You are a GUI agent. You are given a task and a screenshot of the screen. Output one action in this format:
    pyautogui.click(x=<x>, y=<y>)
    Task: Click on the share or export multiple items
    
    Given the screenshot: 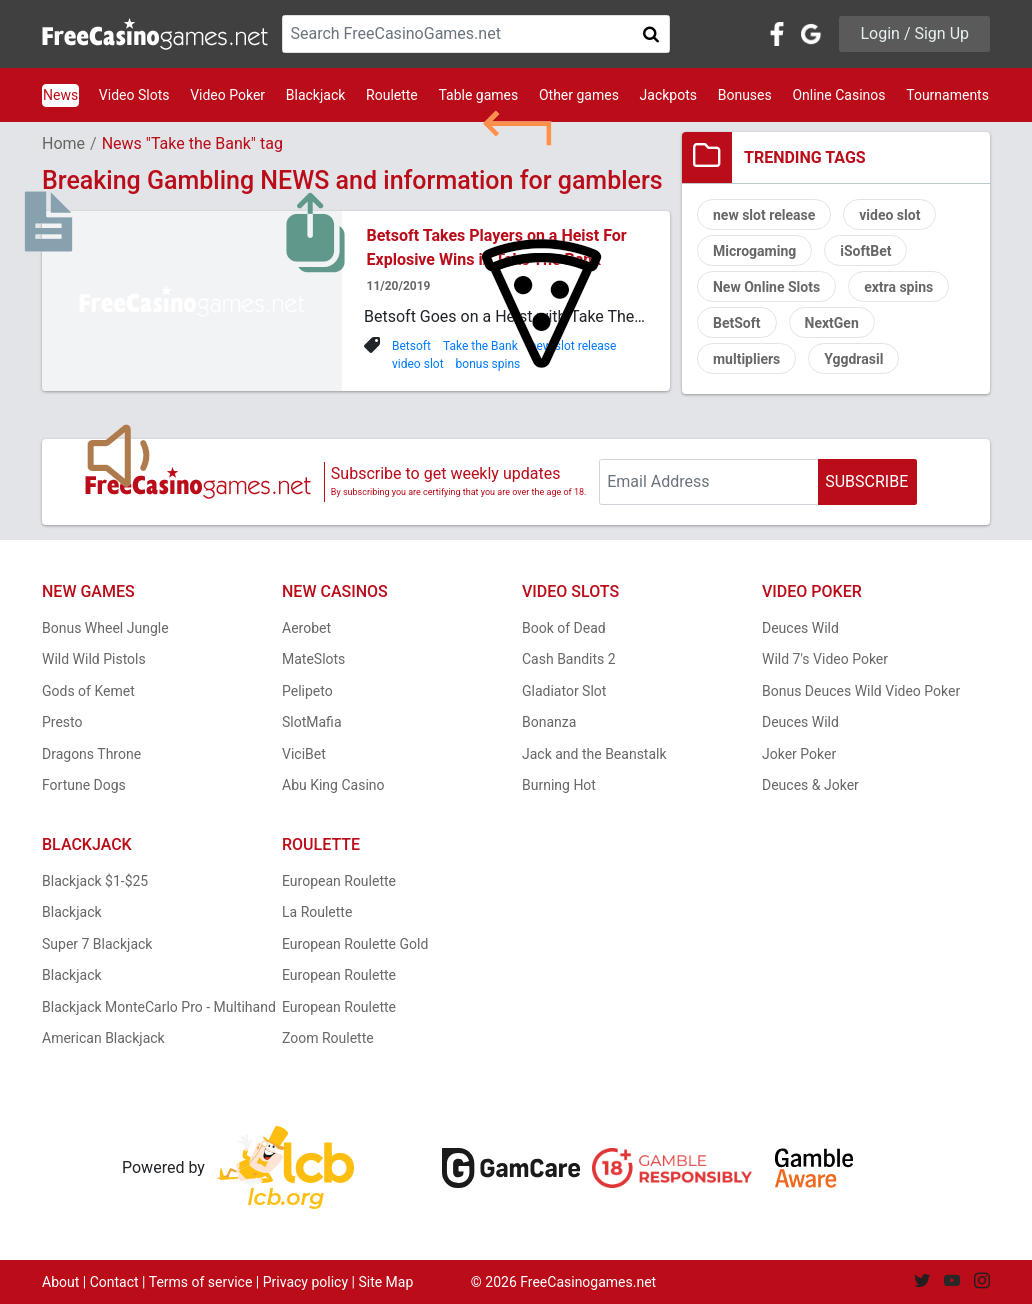 What is the action you would take?
    pyautogui.click(x=315, y=232)
    